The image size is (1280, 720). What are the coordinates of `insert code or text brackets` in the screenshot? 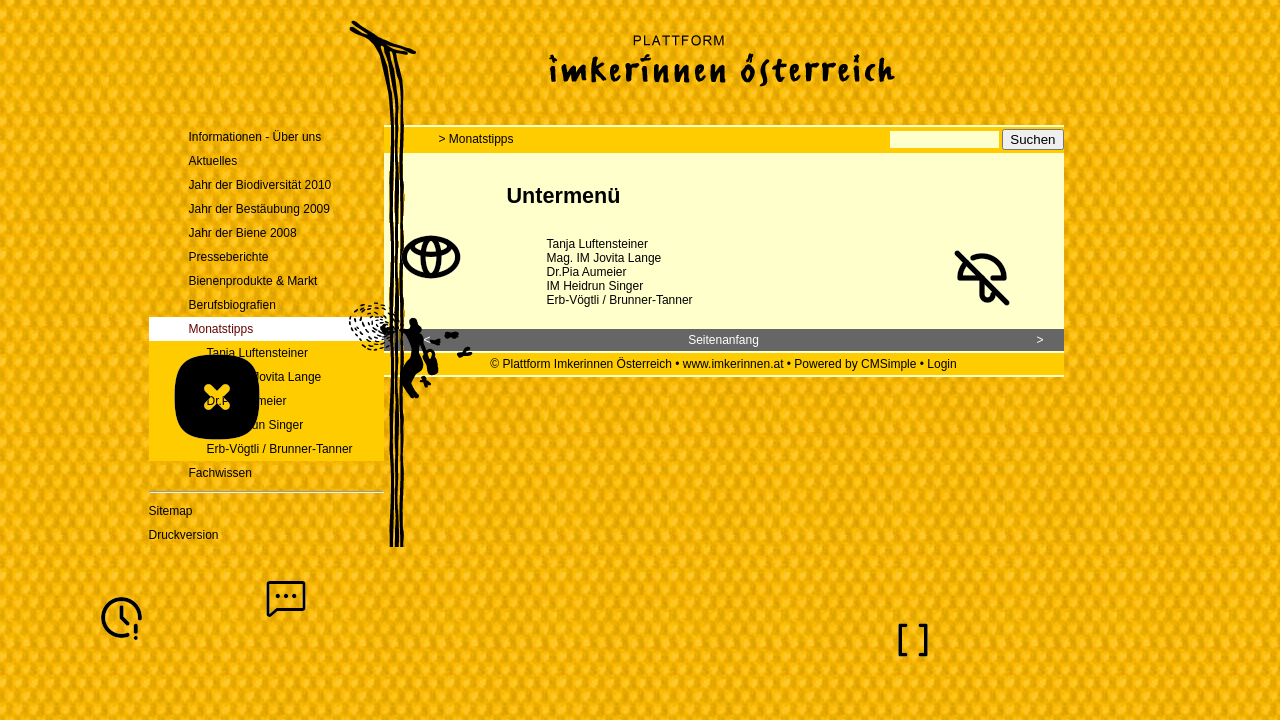 It's located at (913, 640).